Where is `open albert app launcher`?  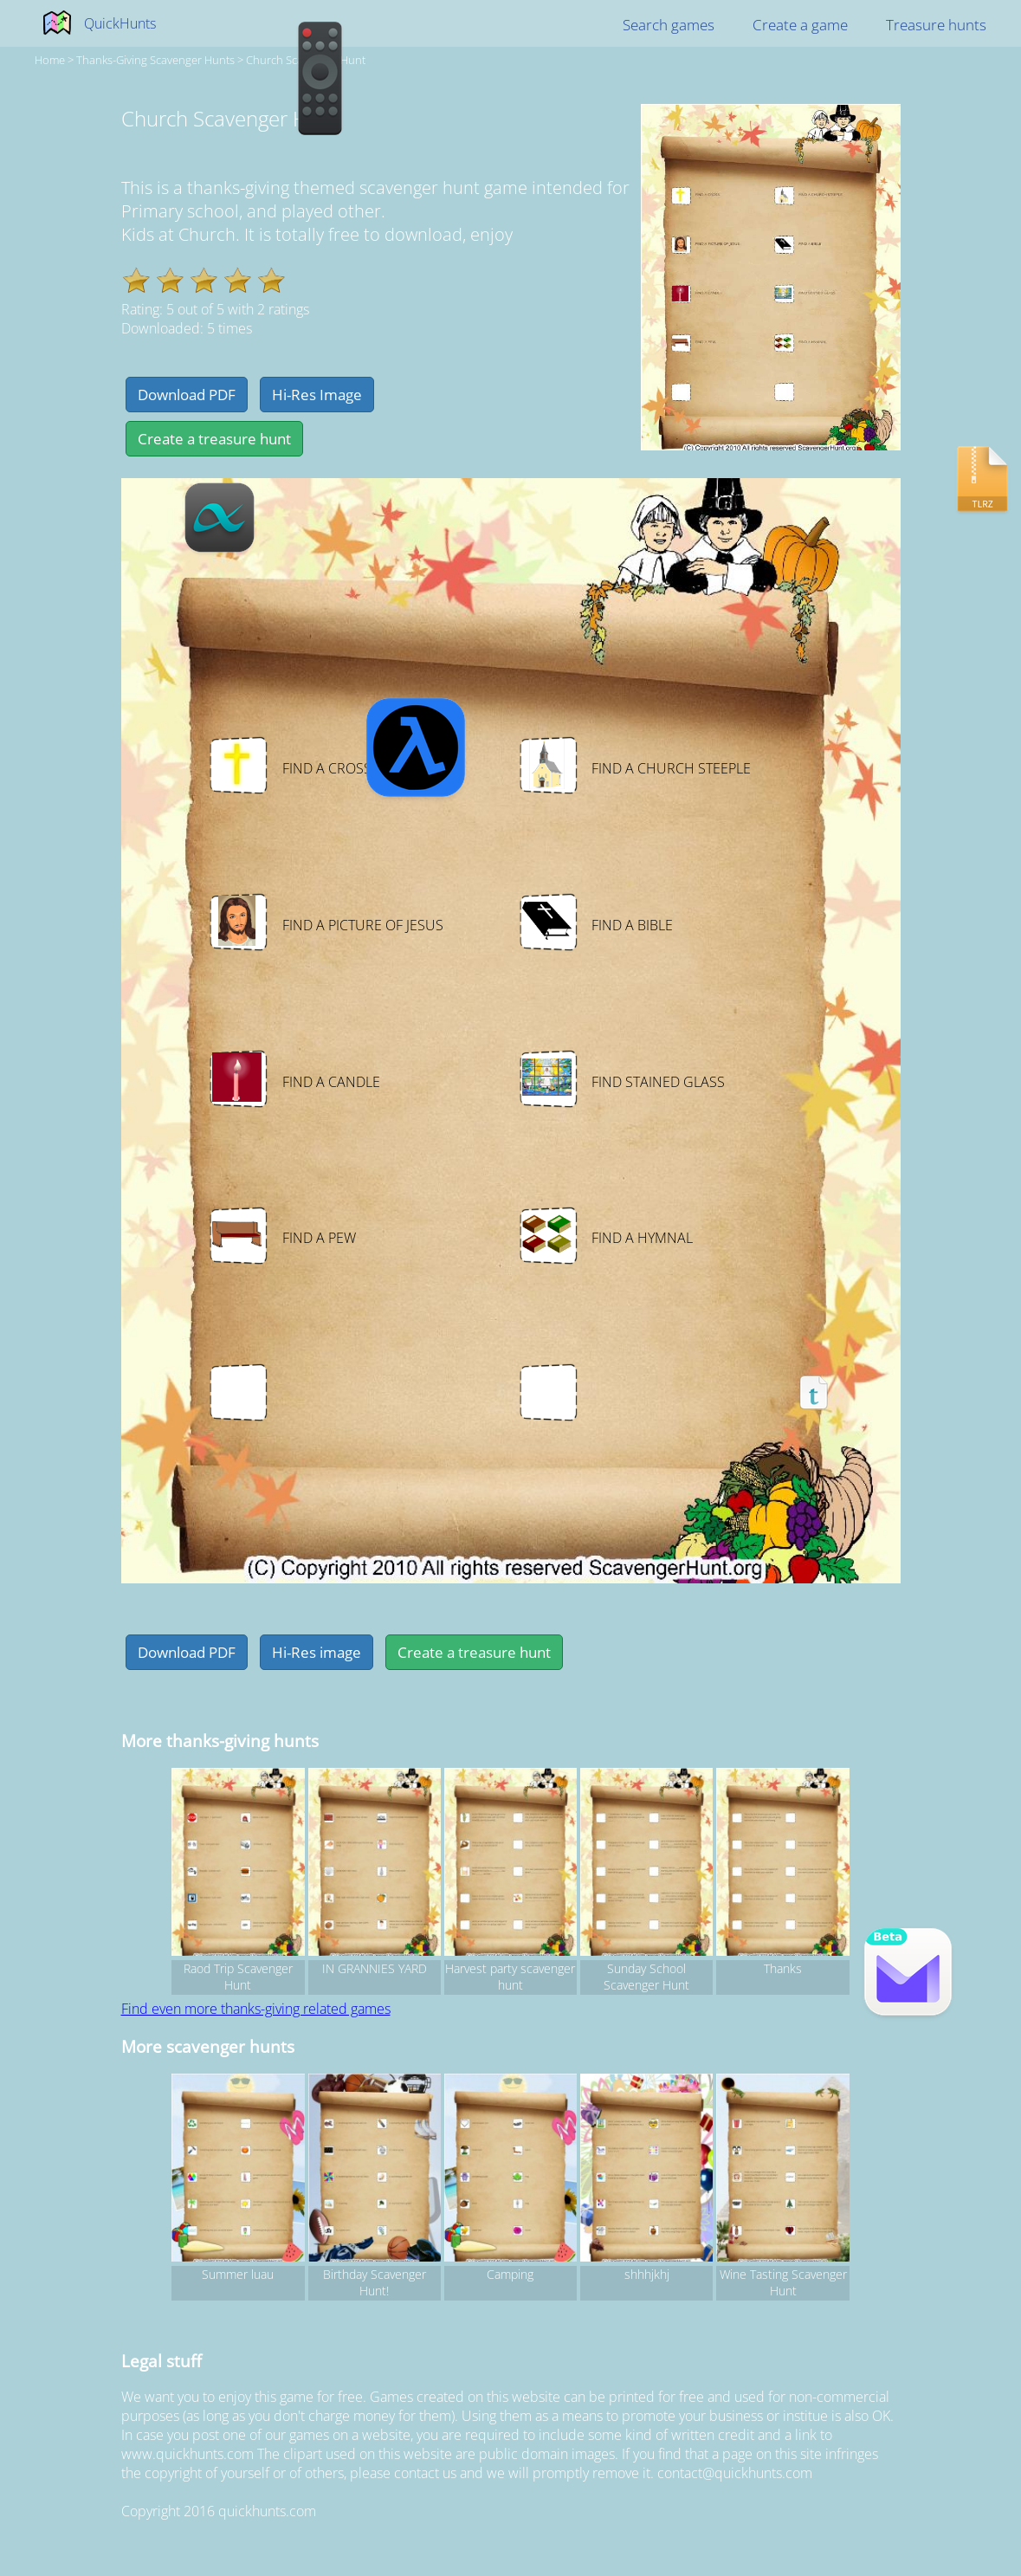 open albert app launcher is located at coordinates (219, 517).